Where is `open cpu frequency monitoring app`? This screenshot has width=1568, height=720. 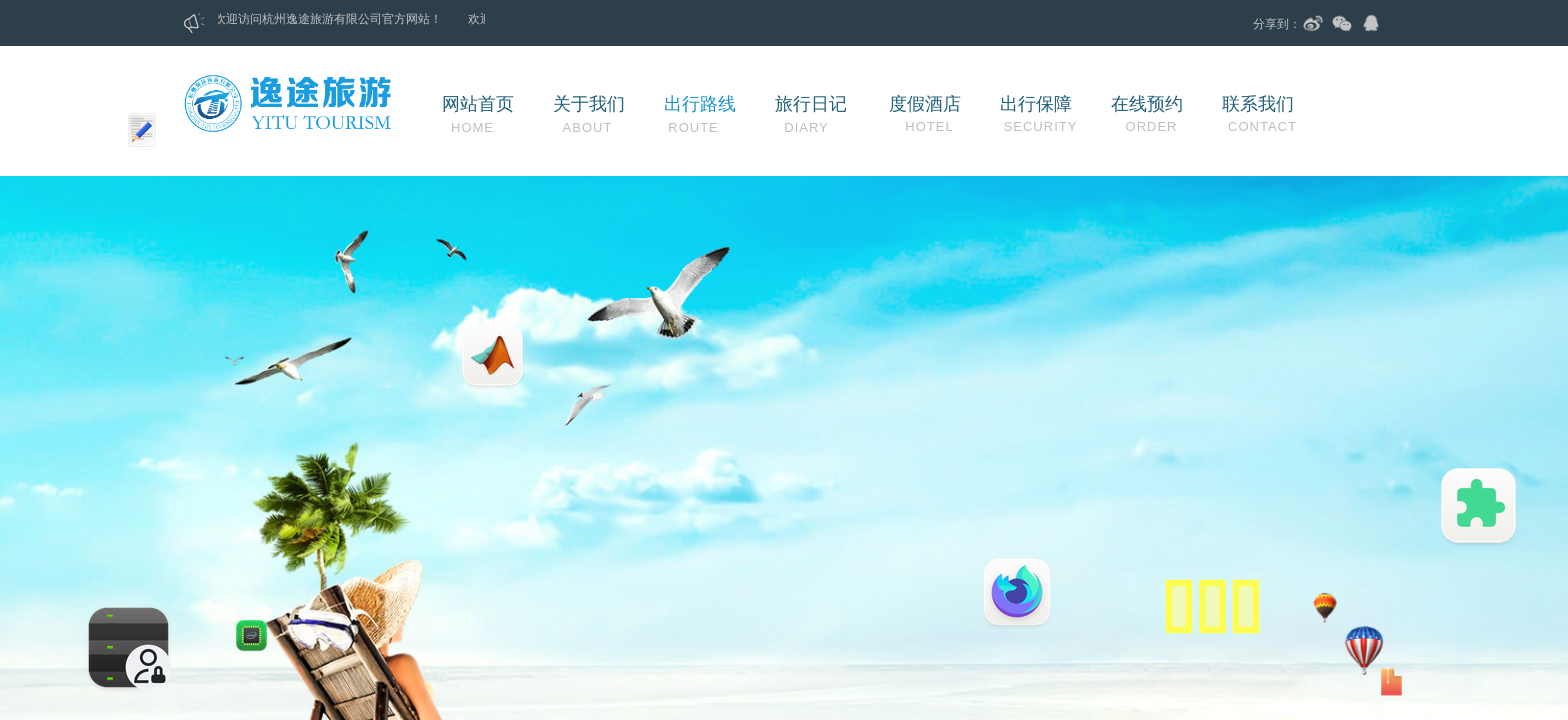
open cpu frequency monitoring app is located at coordinates (251, 635).